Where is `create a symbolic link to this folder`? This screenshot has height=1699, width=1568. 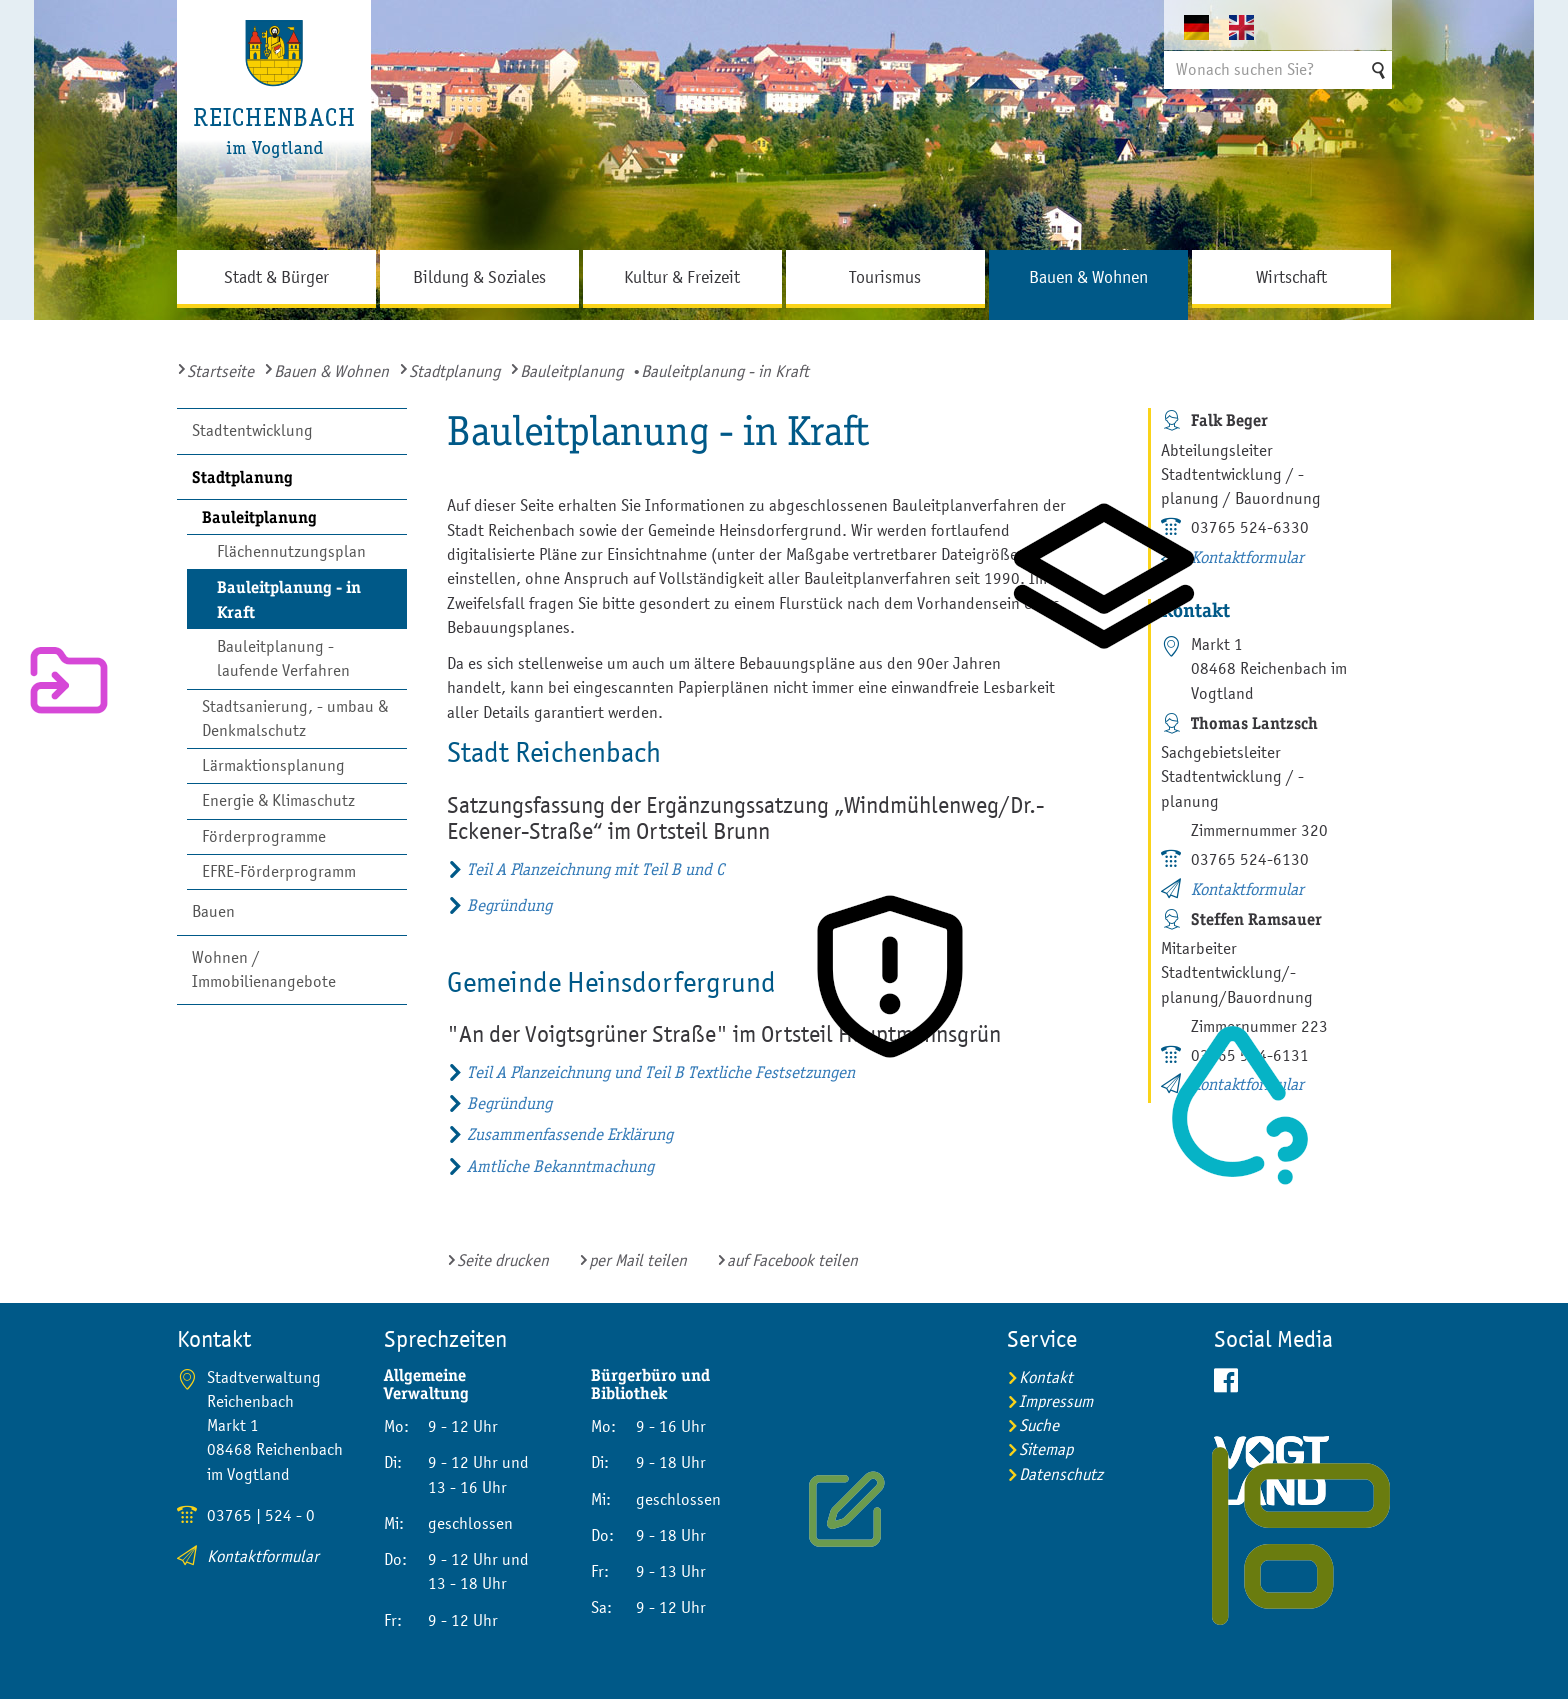
create a symbolic link to this folder is located at coordinates (69, 682).